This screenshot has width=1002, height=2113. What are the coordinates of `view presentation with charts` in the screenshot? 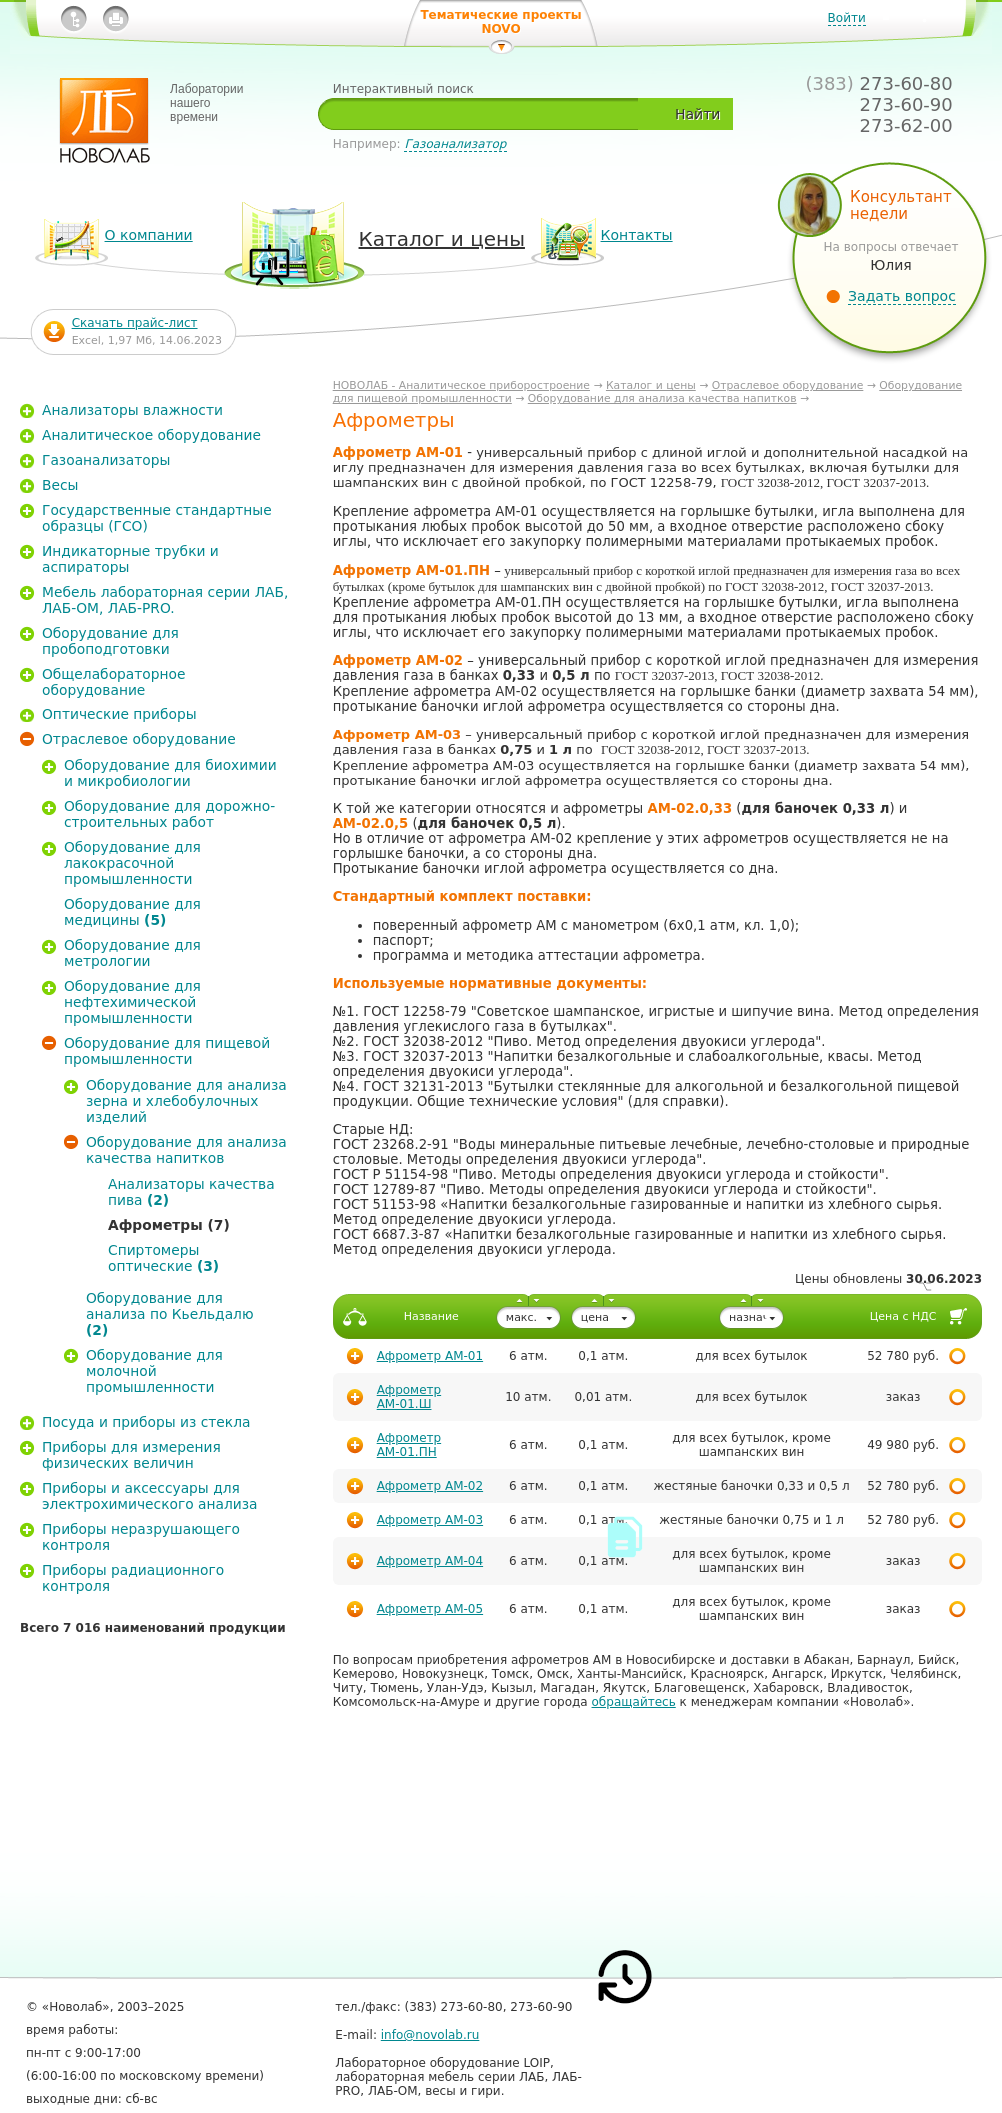 It's located at (269, 265).